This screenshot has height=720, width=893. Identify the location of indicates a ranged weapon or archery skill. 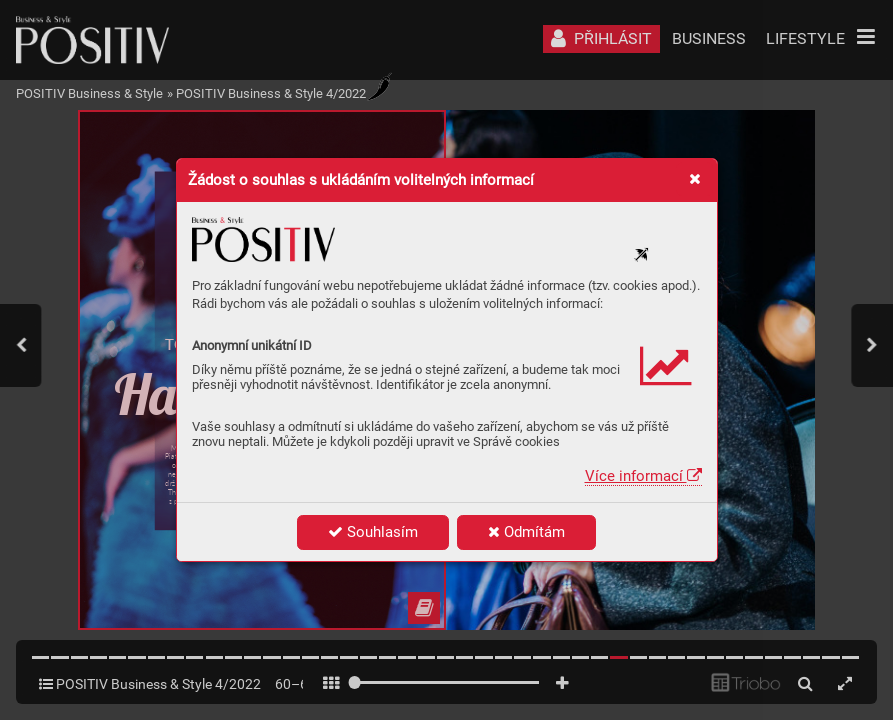
(641, 255).